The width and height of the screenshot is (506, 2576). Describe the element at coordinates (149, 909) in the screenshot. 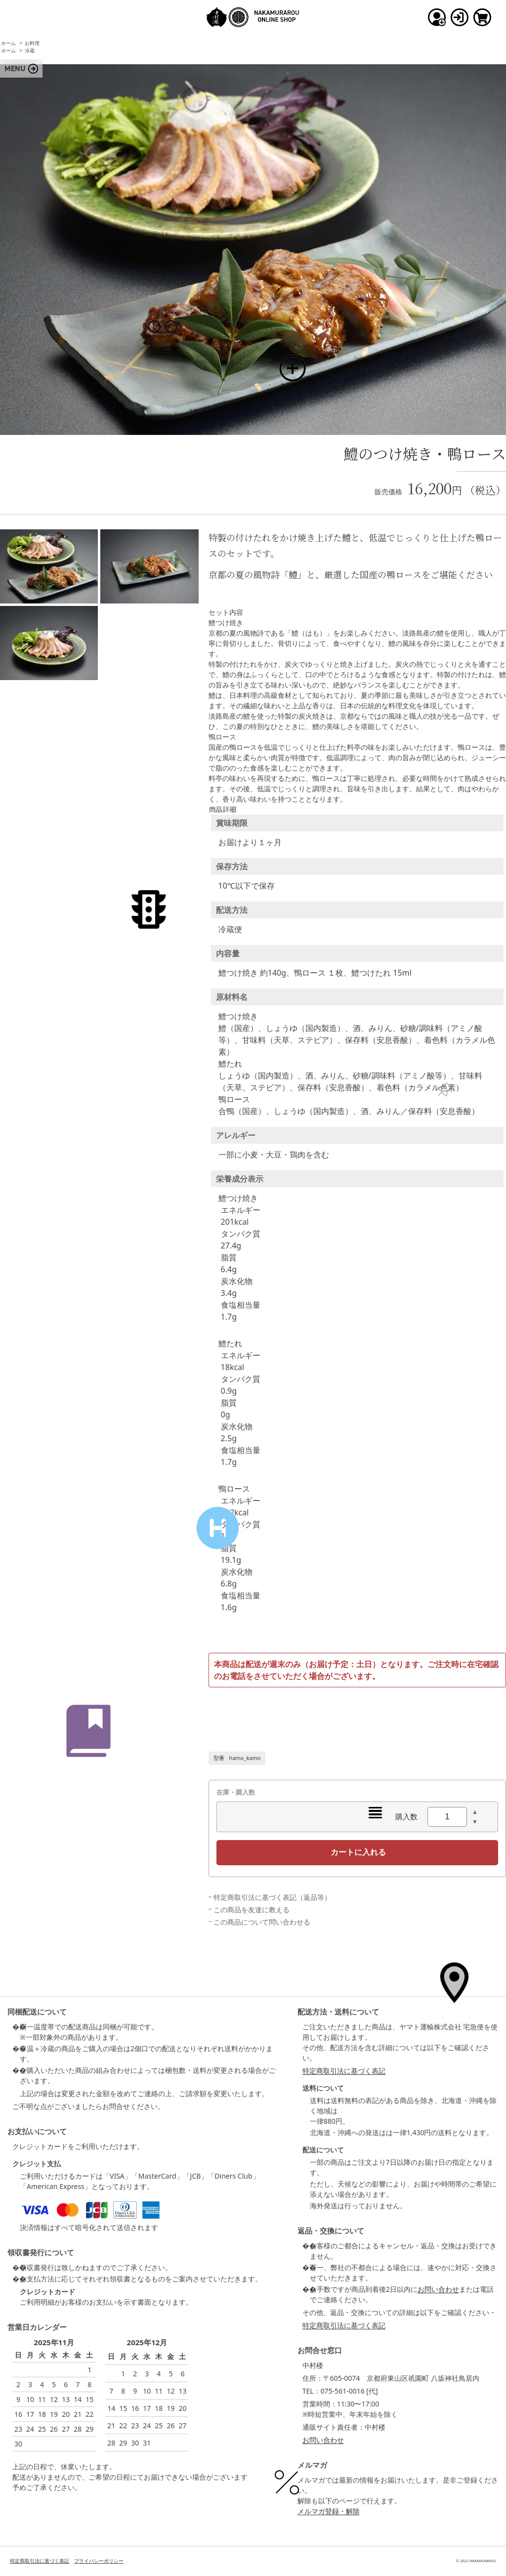

I see `view traffic conditions` at that location.